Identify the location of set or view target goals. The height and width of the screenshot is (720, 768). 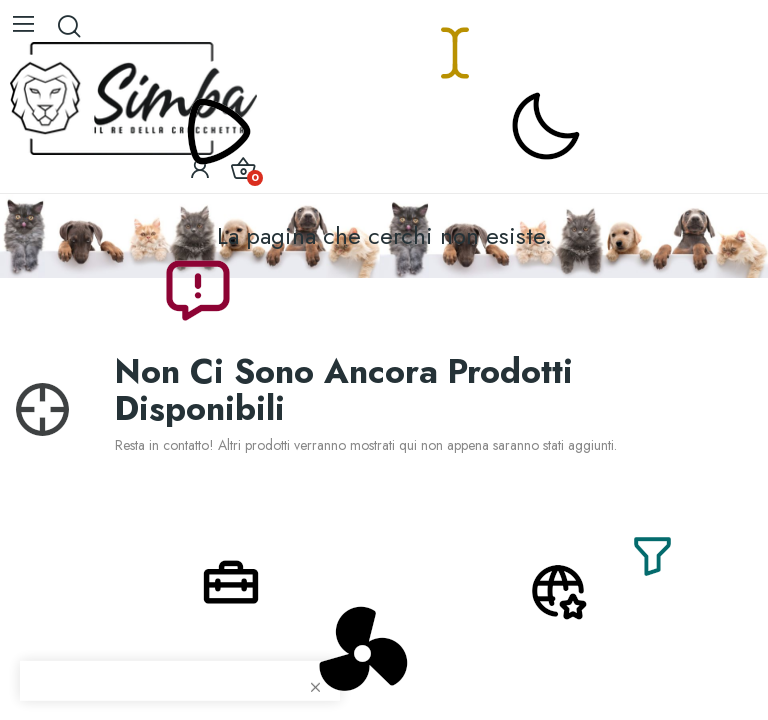
(42, 409).